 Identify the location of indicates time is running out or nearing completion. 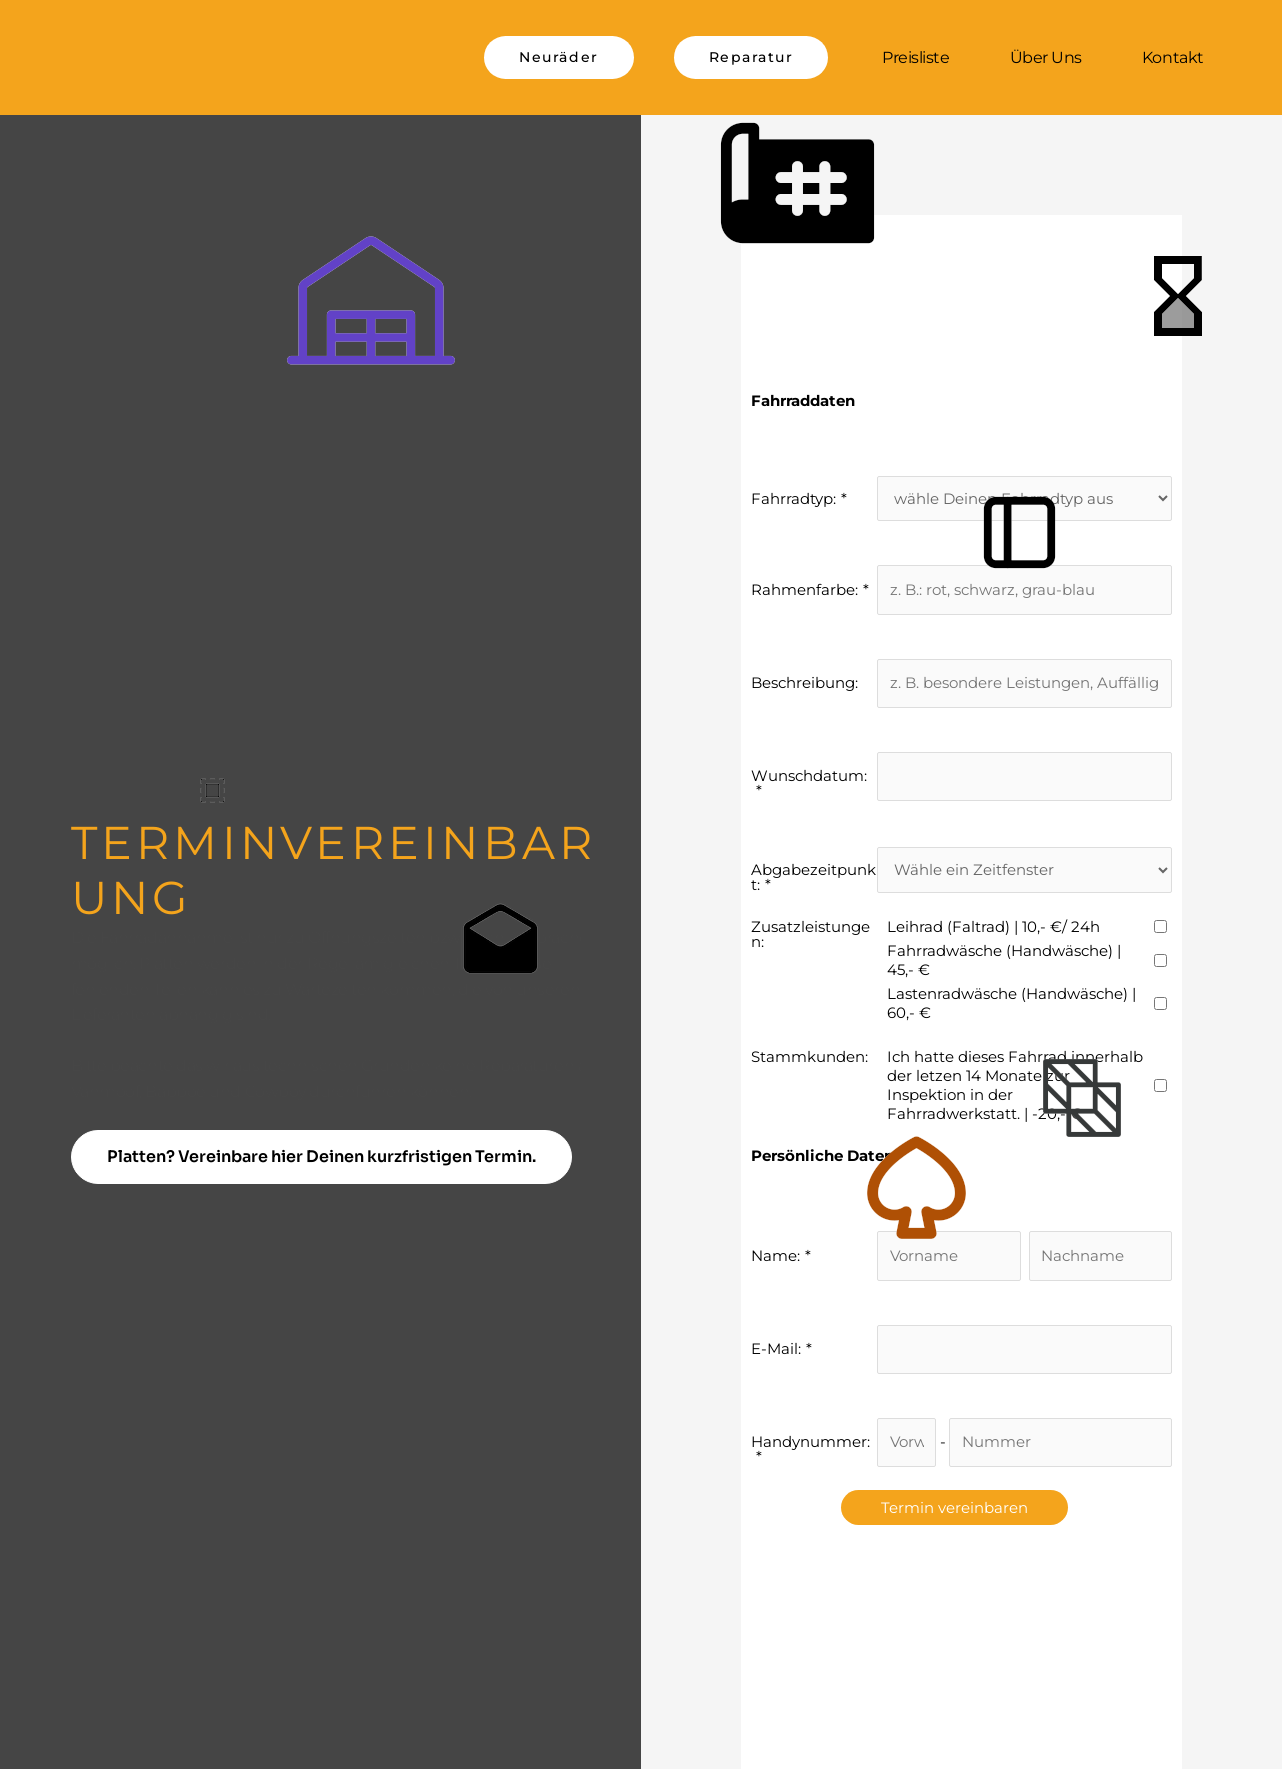
(1178, 296).